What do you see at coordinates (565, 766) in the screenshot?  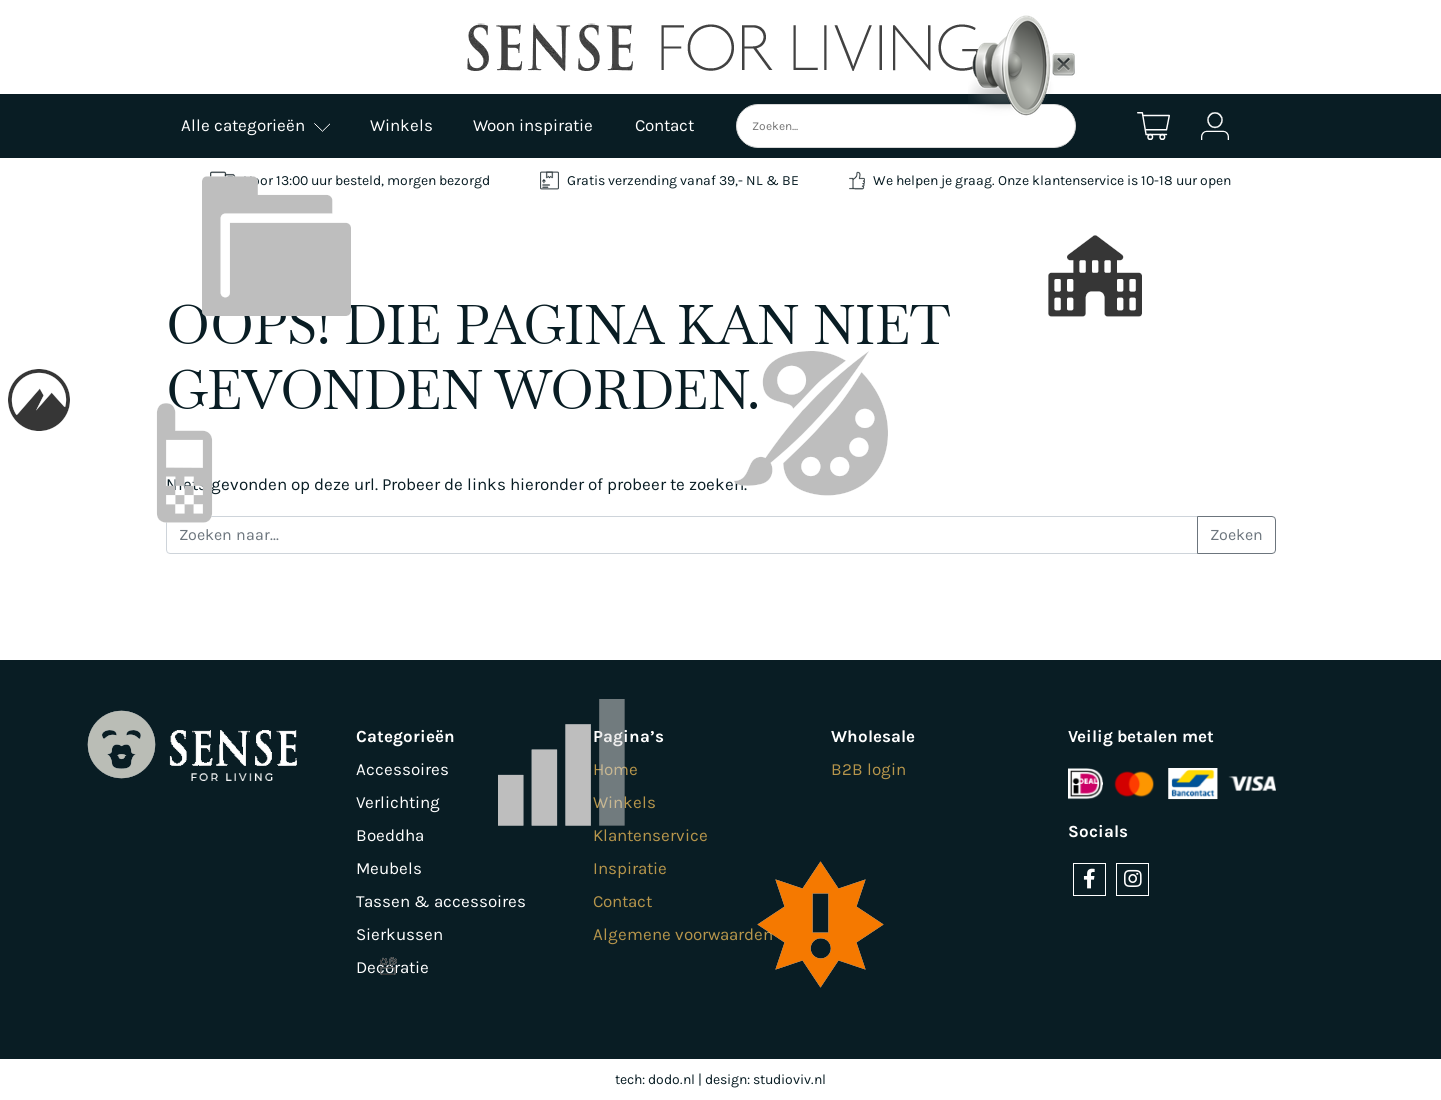 I see `indicates good cellular signal strength` at bounding box center [565, 766].